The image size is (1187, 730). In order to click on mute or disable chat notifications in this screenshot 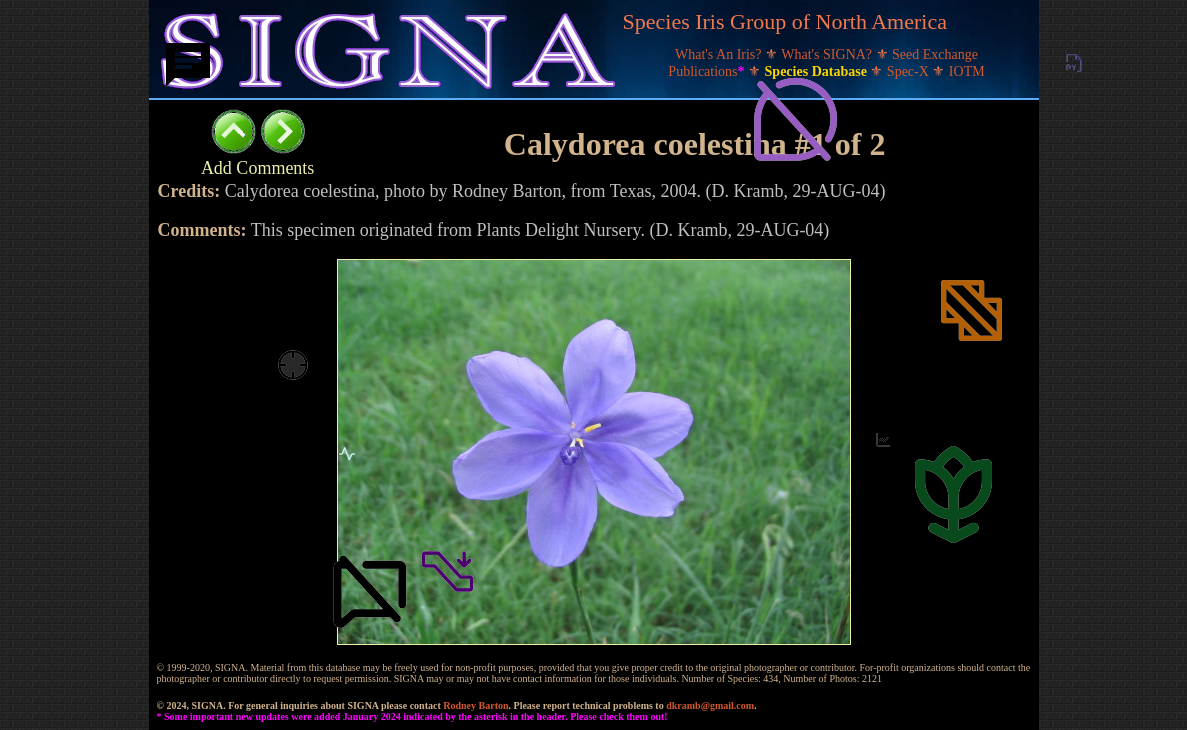, I will do `click(370, 589)`.